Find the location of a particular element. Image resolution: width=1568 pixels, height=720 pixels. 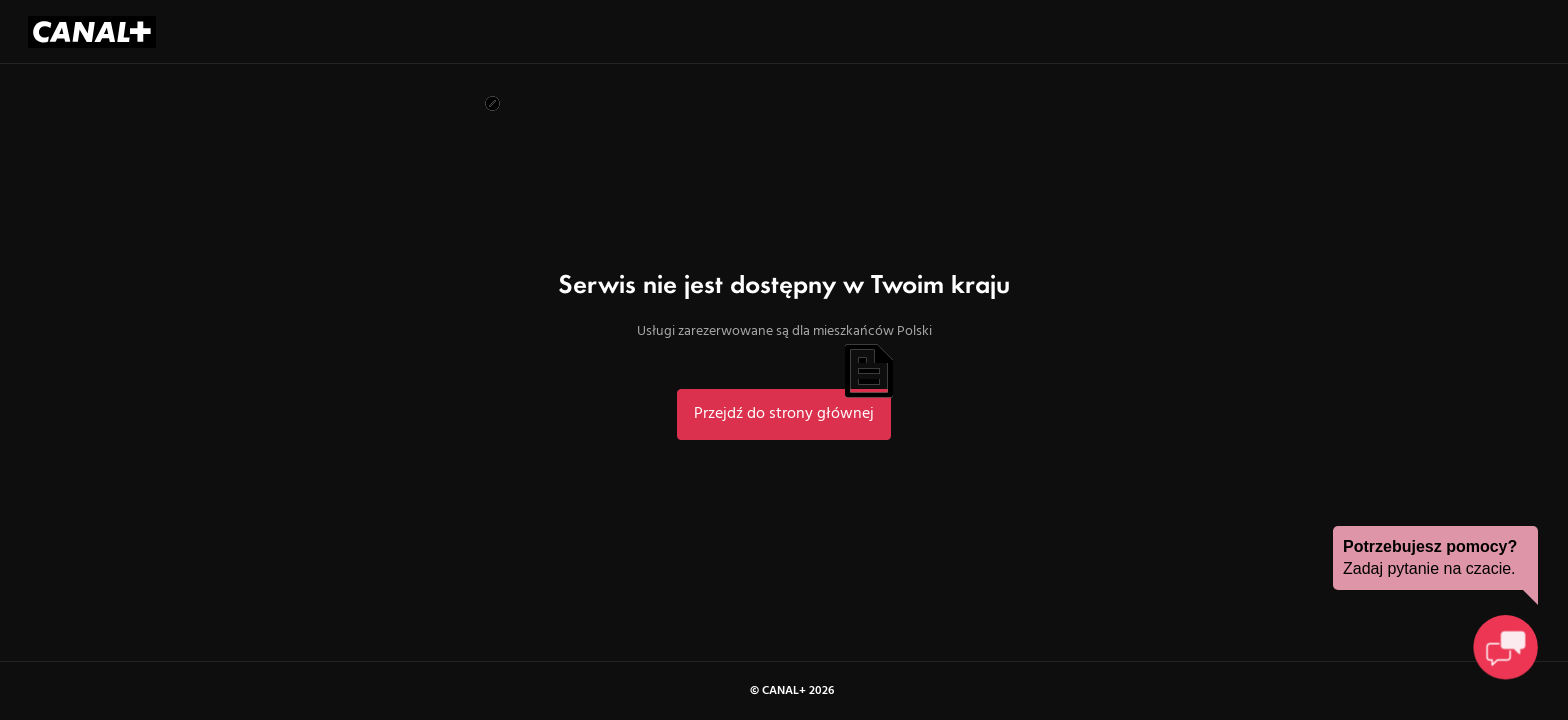

view document contents is located at coordinates (869, 371).